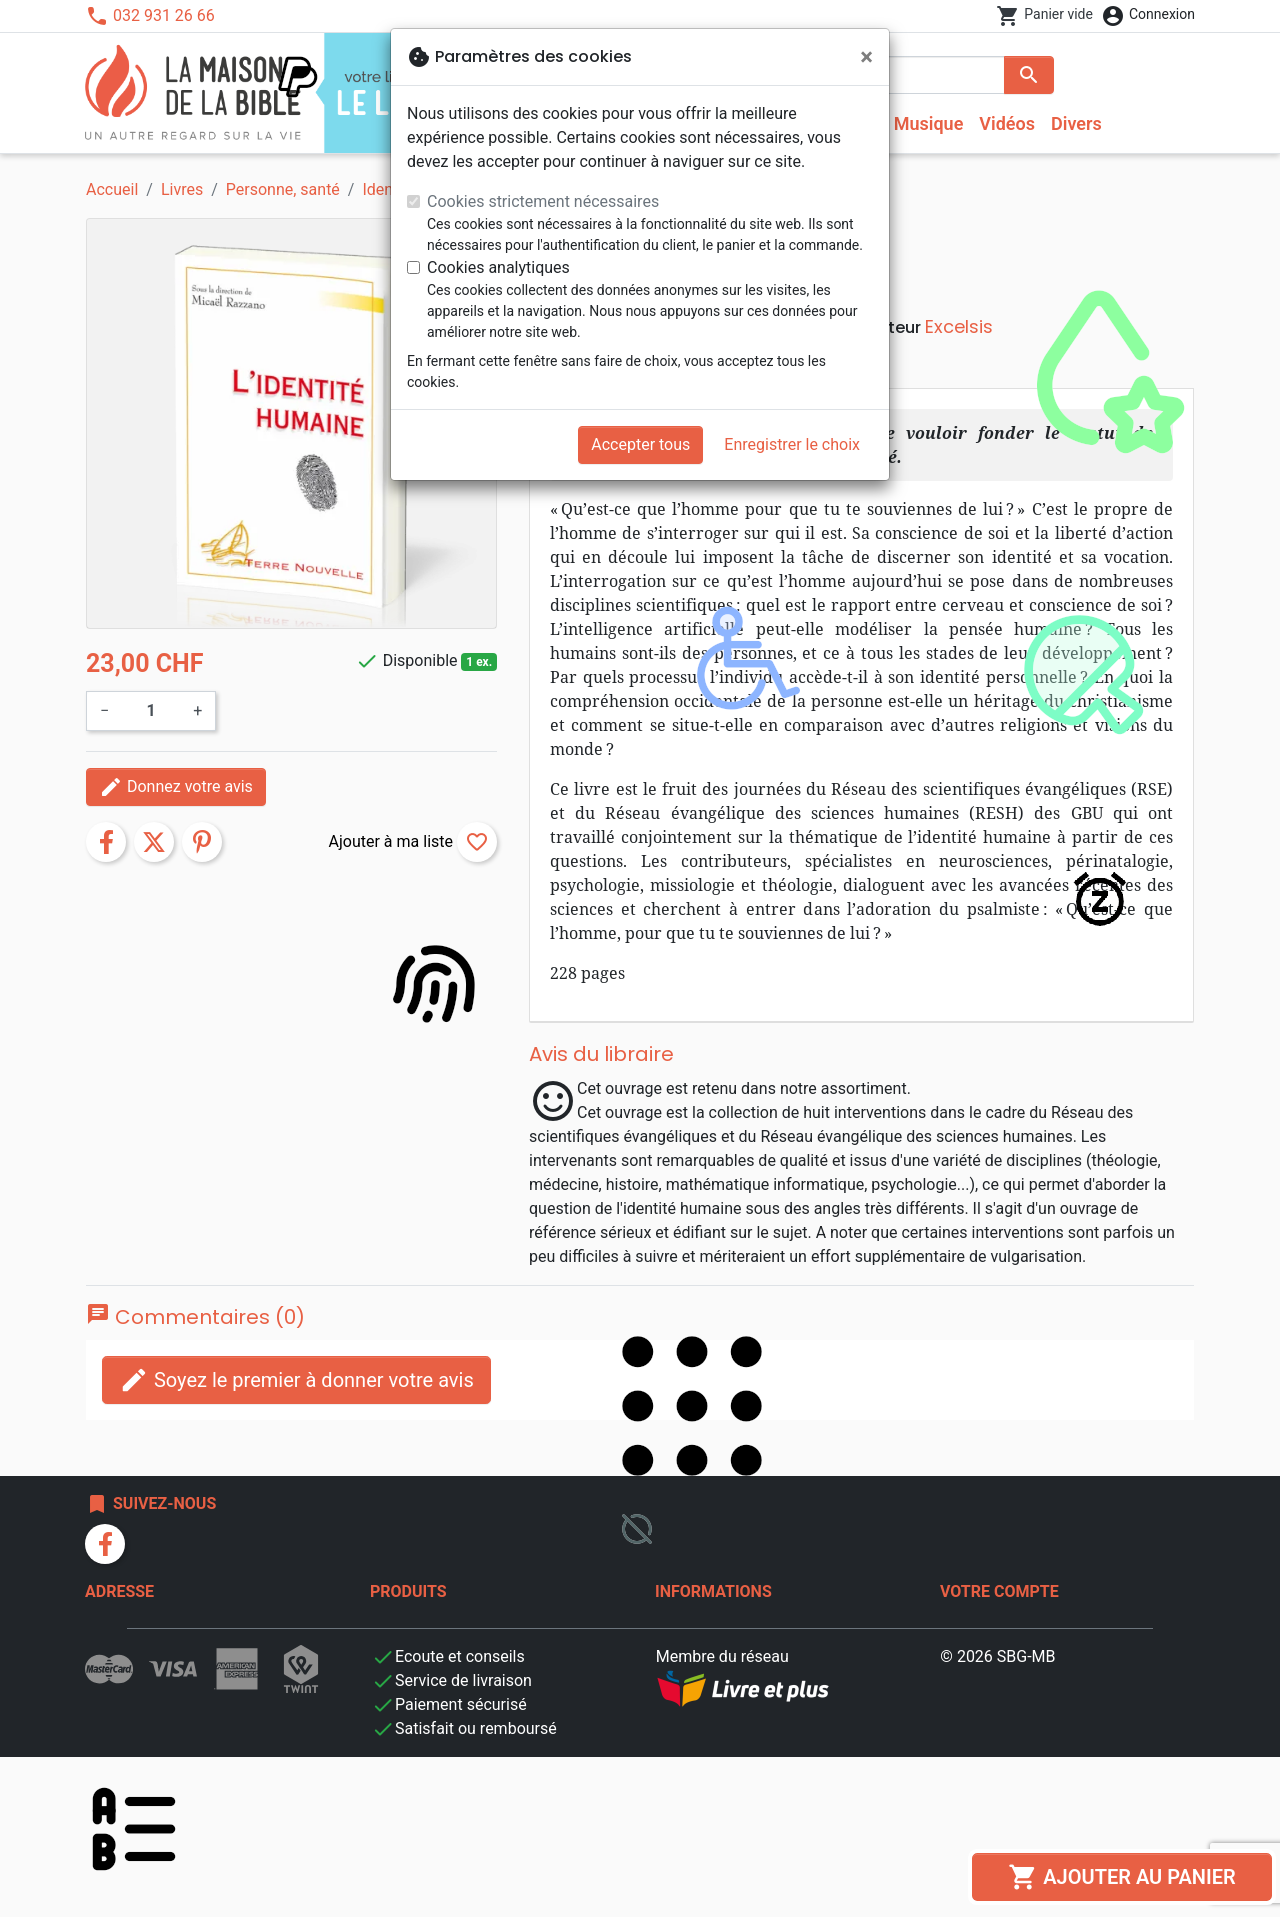 The height and width of the screenshot is (1917, 1280). I want to click on access ping pong or table tennis game, so click(1081, 672).